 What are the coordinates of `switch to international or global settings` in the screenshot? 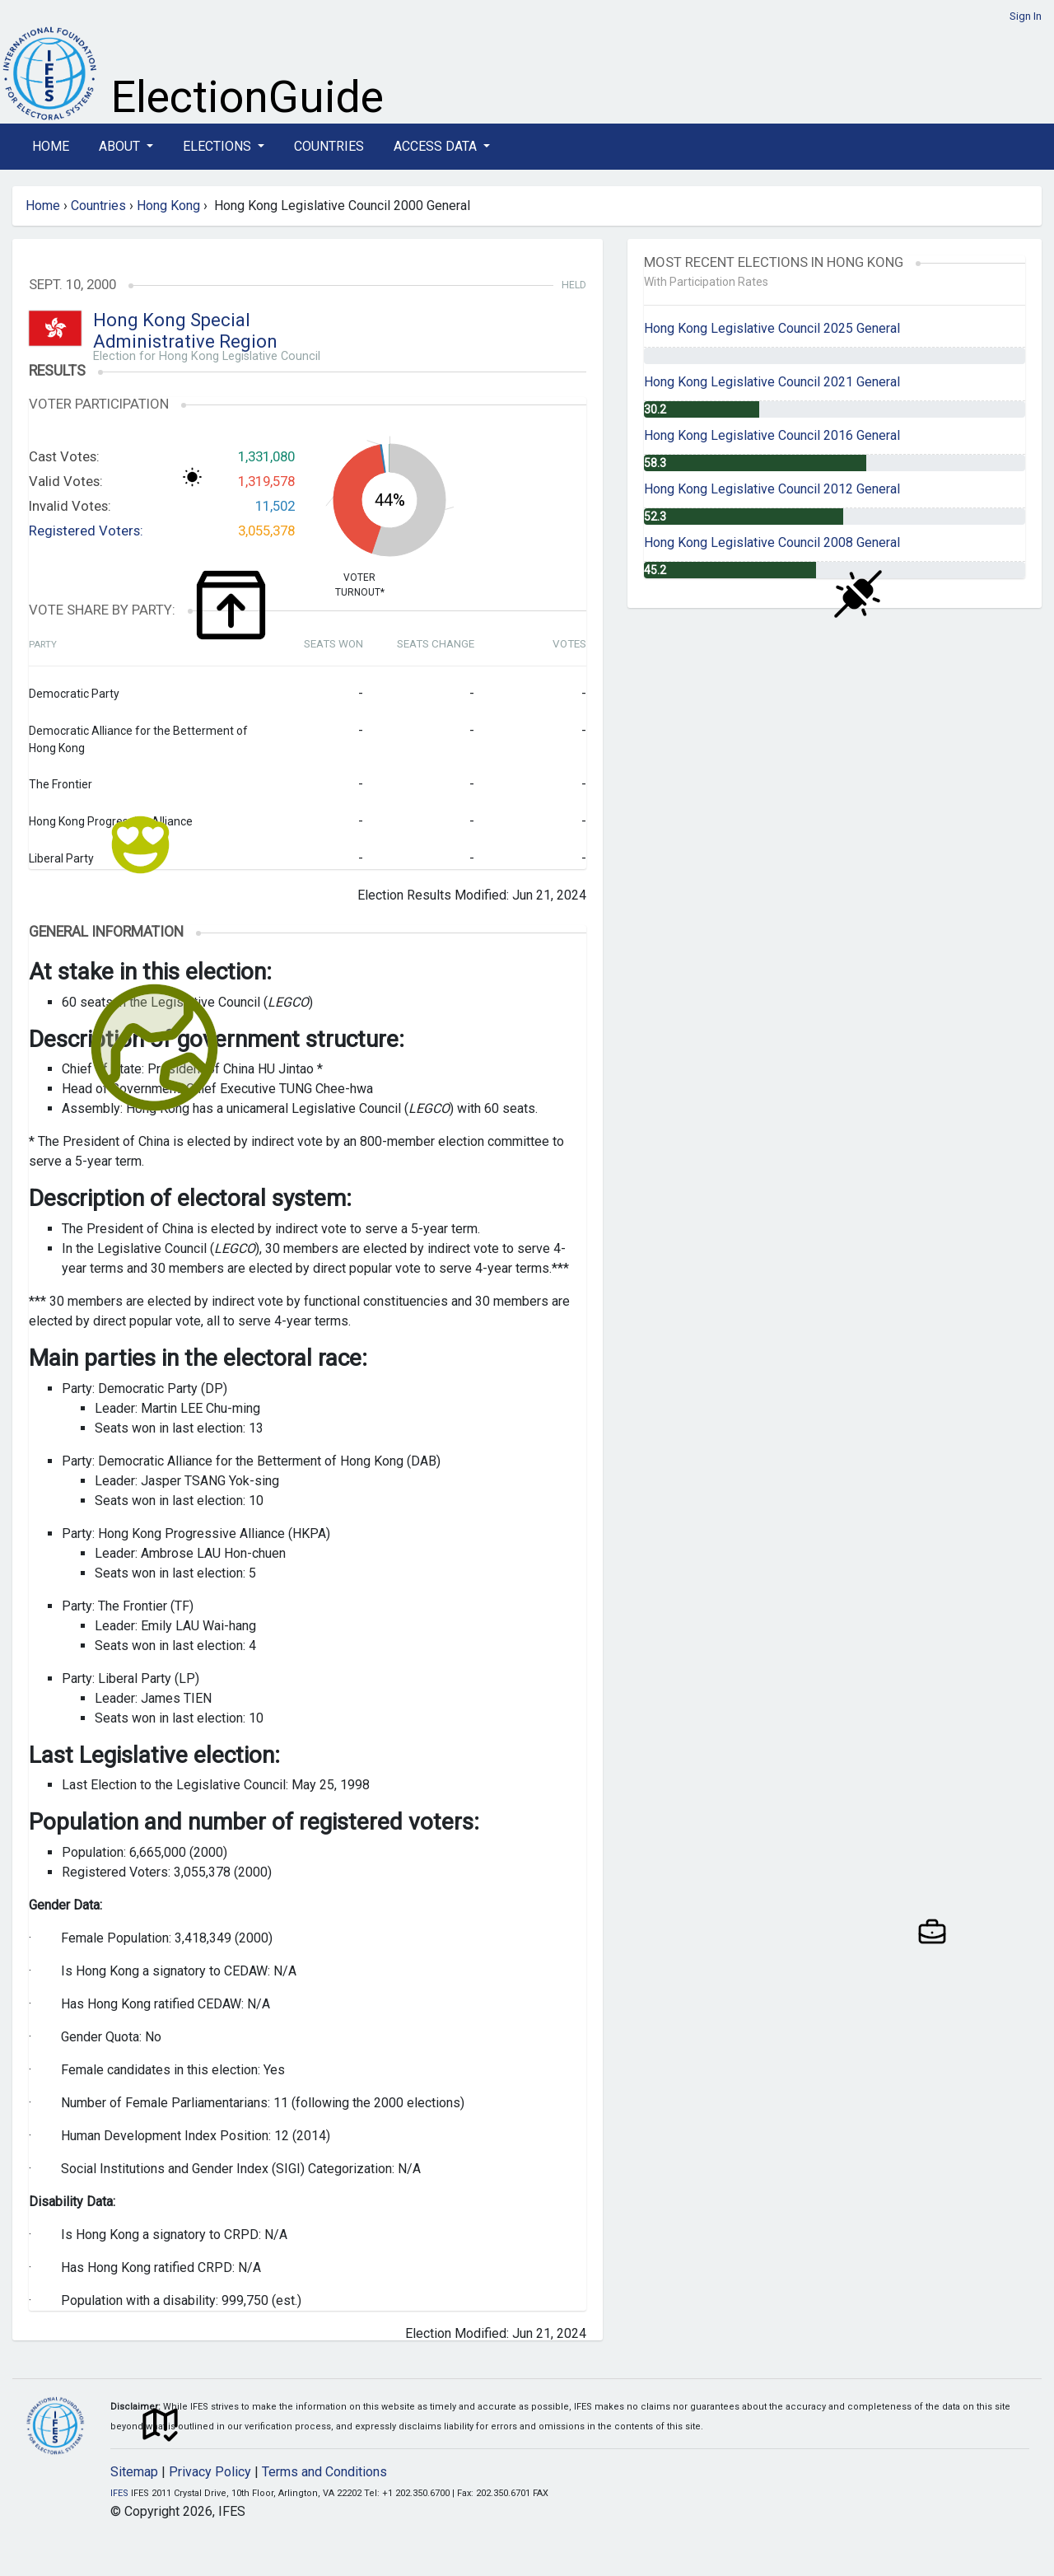 It's located at (154, 1047).